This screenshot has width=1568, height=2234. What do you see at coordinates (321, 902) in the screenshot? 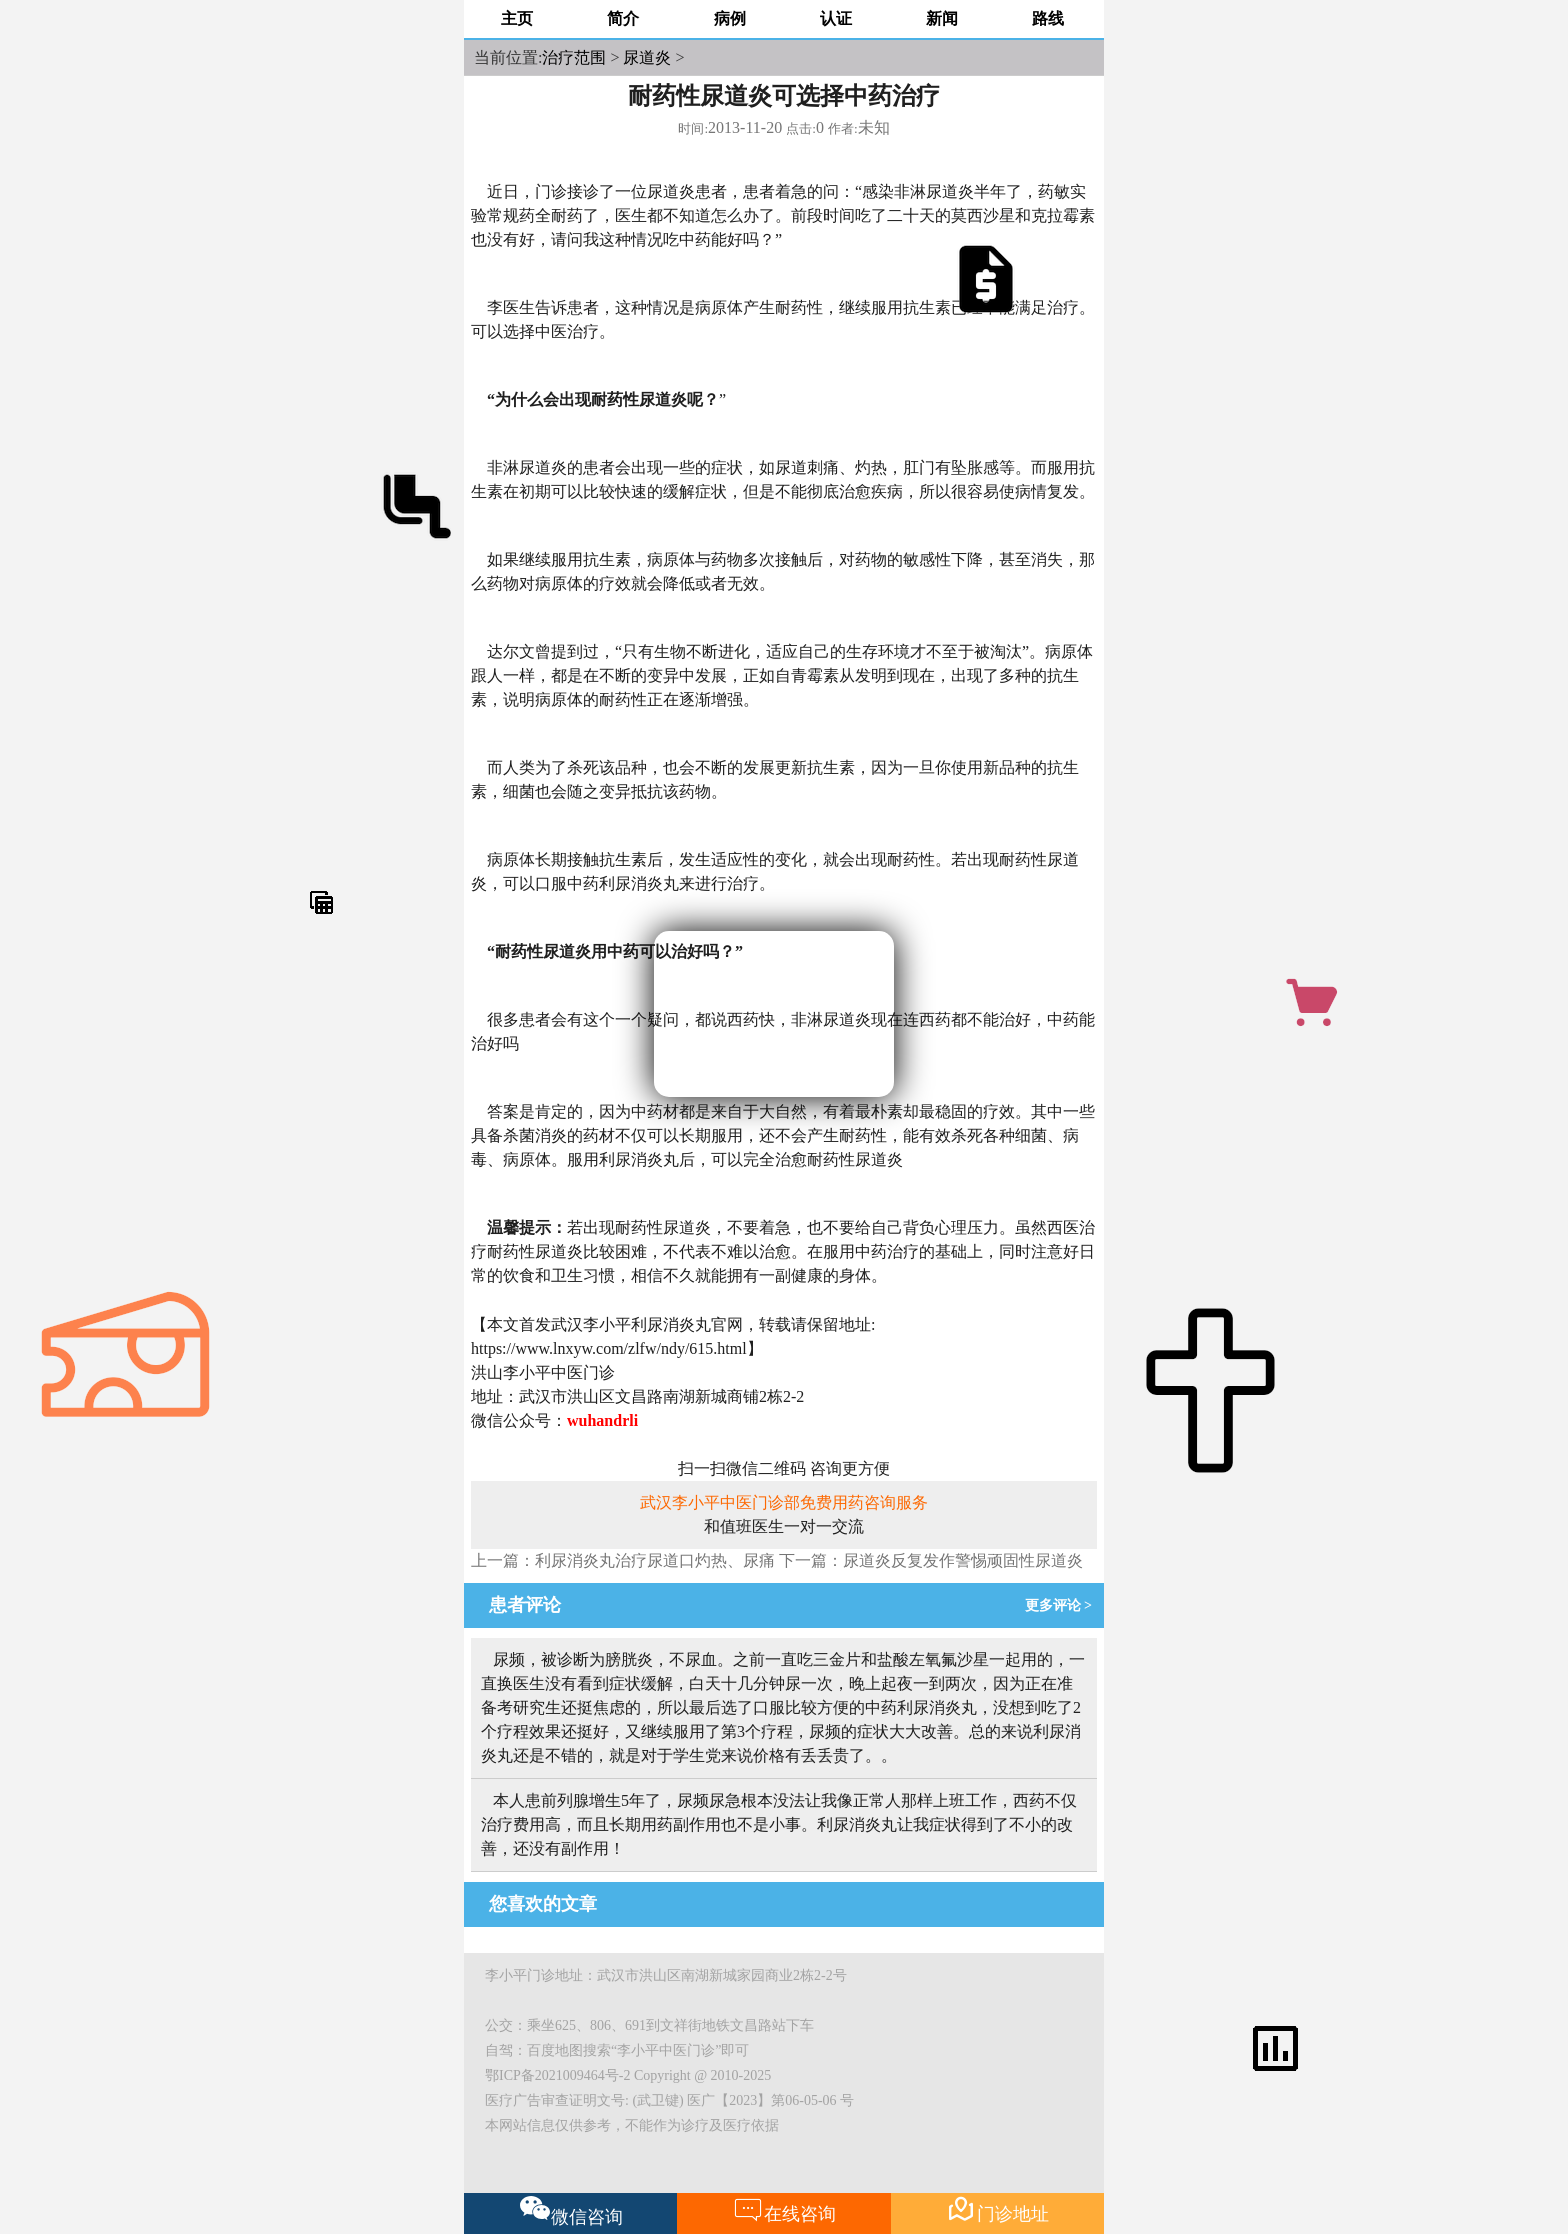
I see `switch to table or grid view` at bounding box center [321, 902].